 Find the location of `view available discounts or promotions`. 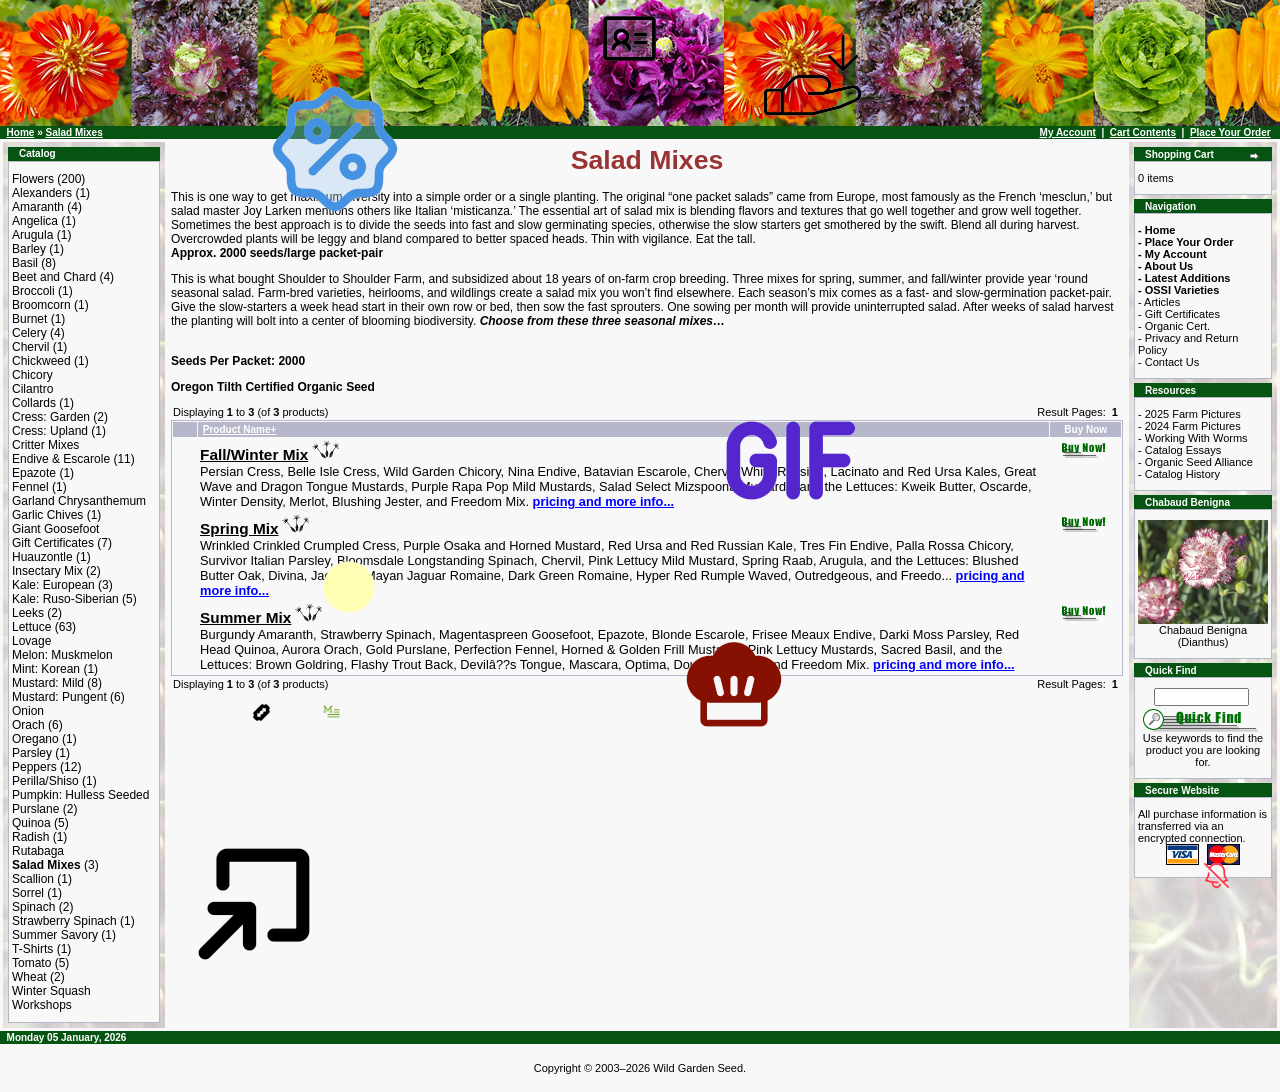

view available discounts or promotions is located at coordinates (335, 149).